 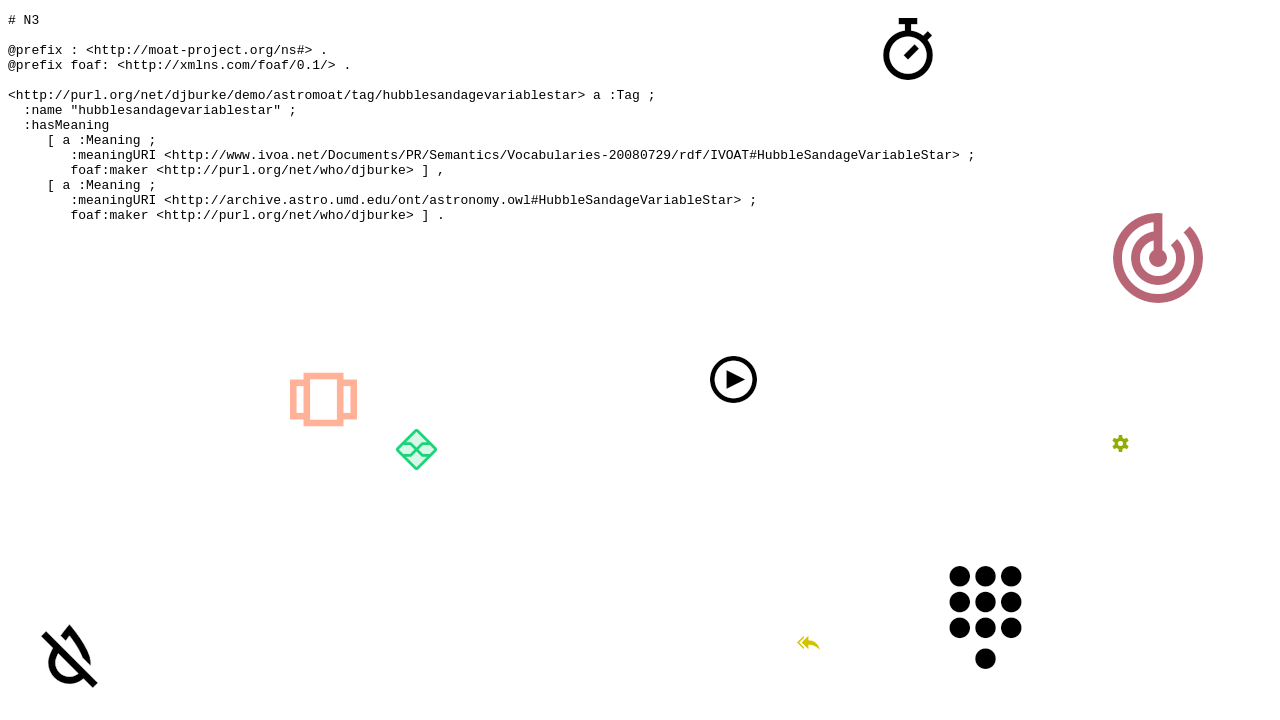 I want to click on reply to all recipients, so click(x=808, y=642).